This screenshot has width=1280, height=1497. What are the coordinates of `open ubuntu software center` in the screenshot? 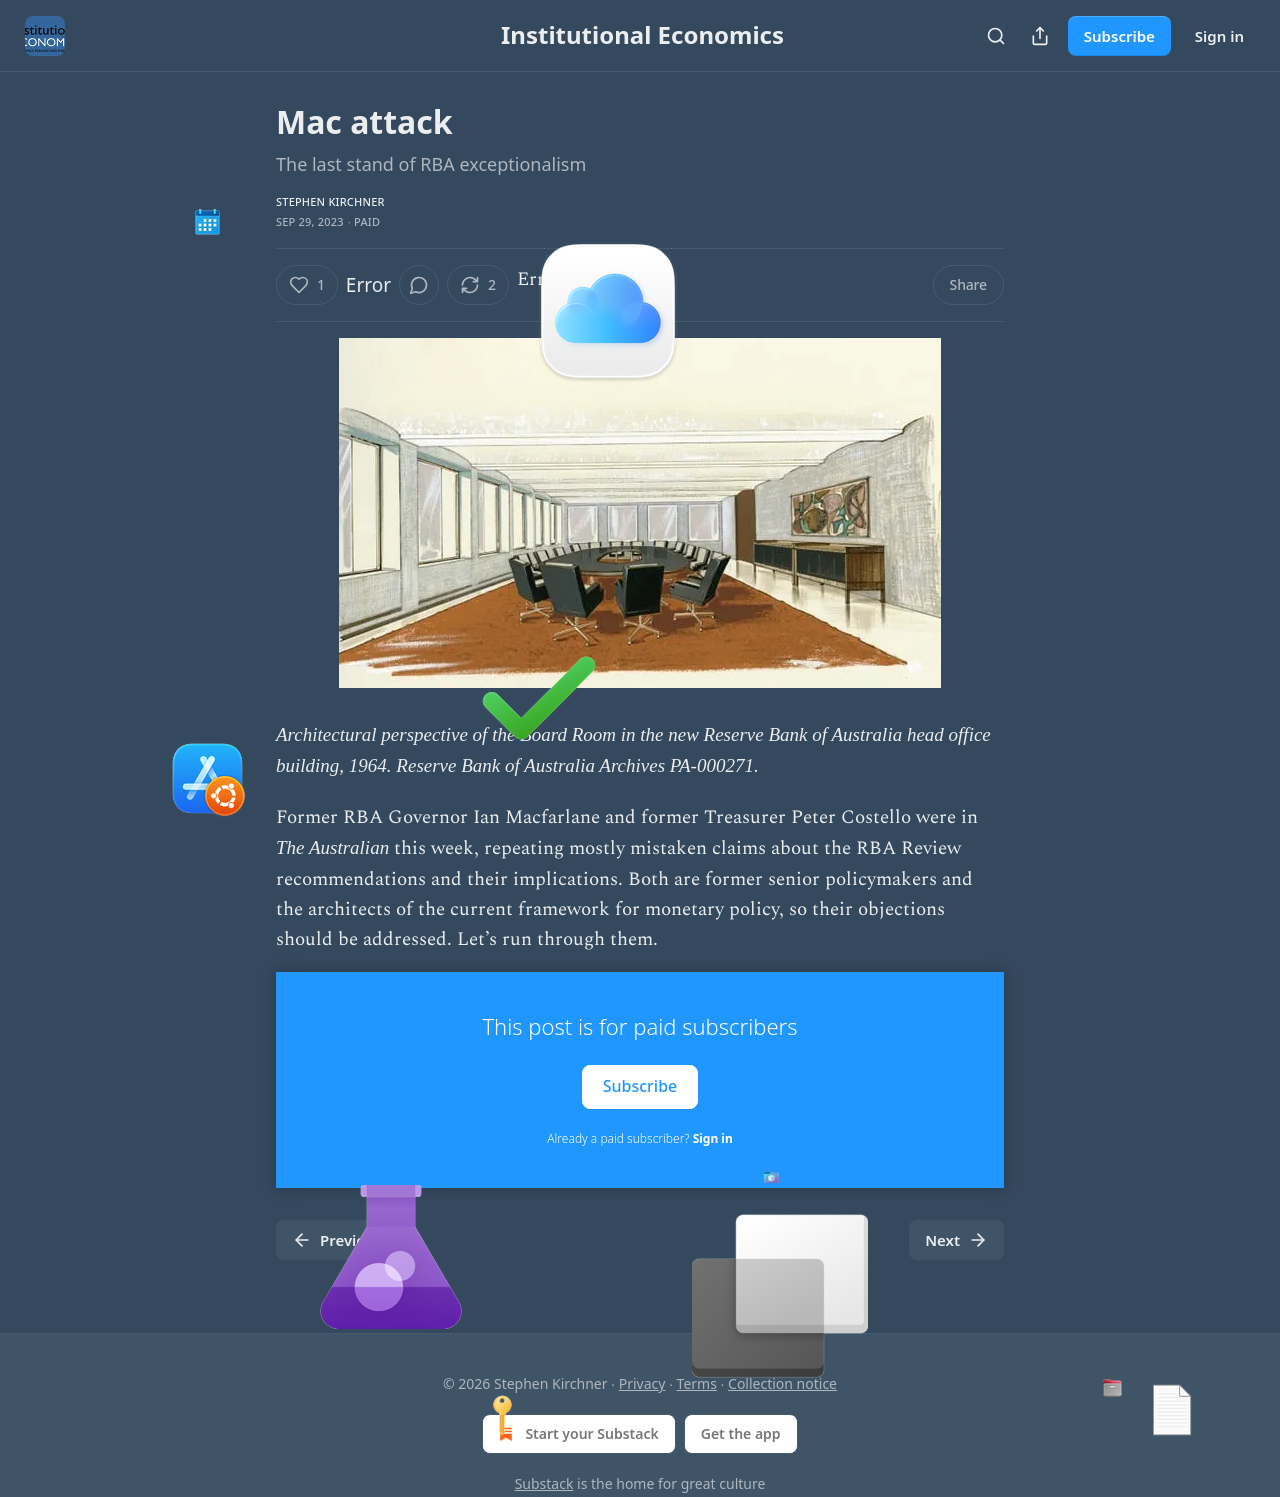 It's located at (207, 778).